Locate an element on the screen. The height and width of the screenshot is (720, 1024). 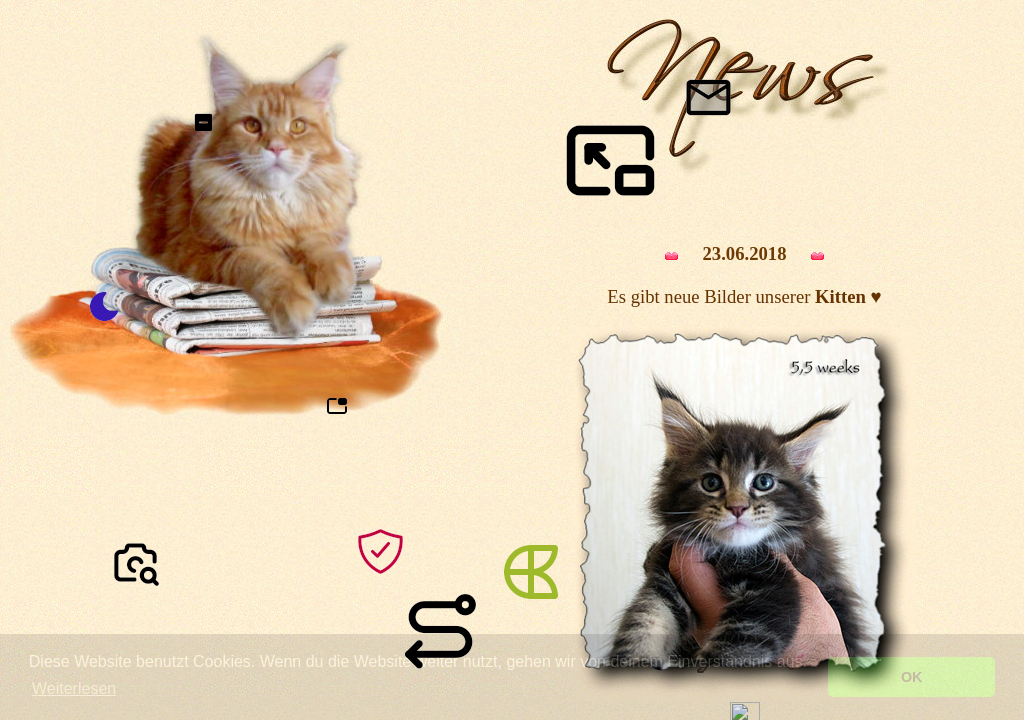
disable picture-in-picture mode is located at coordinates (610, 160).